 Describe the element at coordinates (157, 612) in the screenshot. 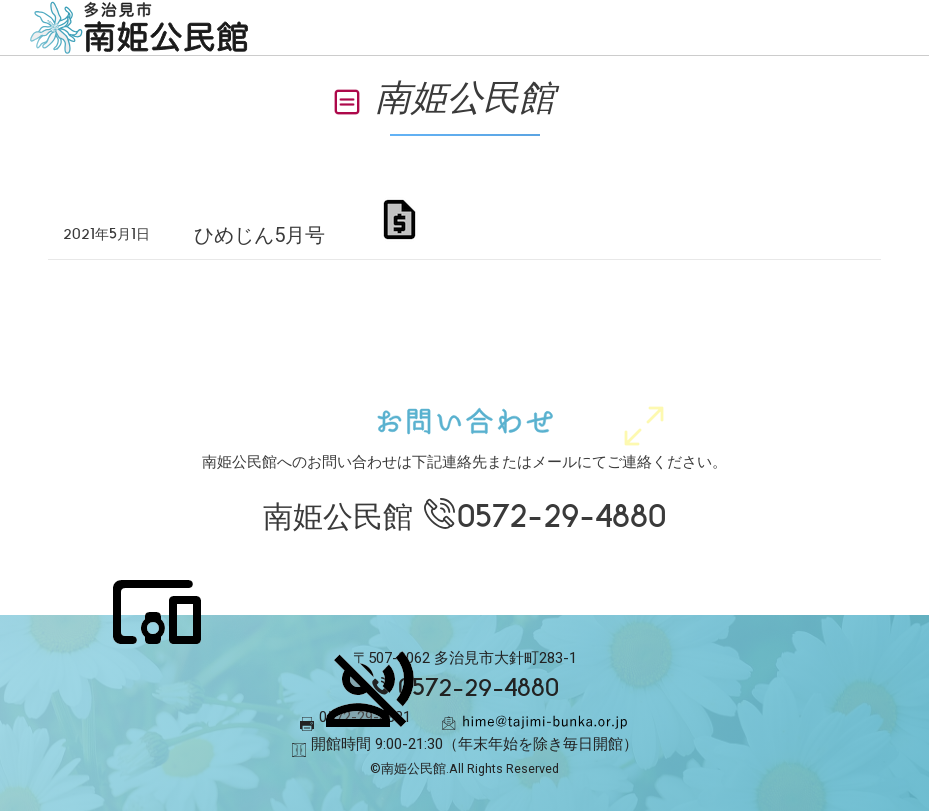

I see `view other connected devices` at that location.